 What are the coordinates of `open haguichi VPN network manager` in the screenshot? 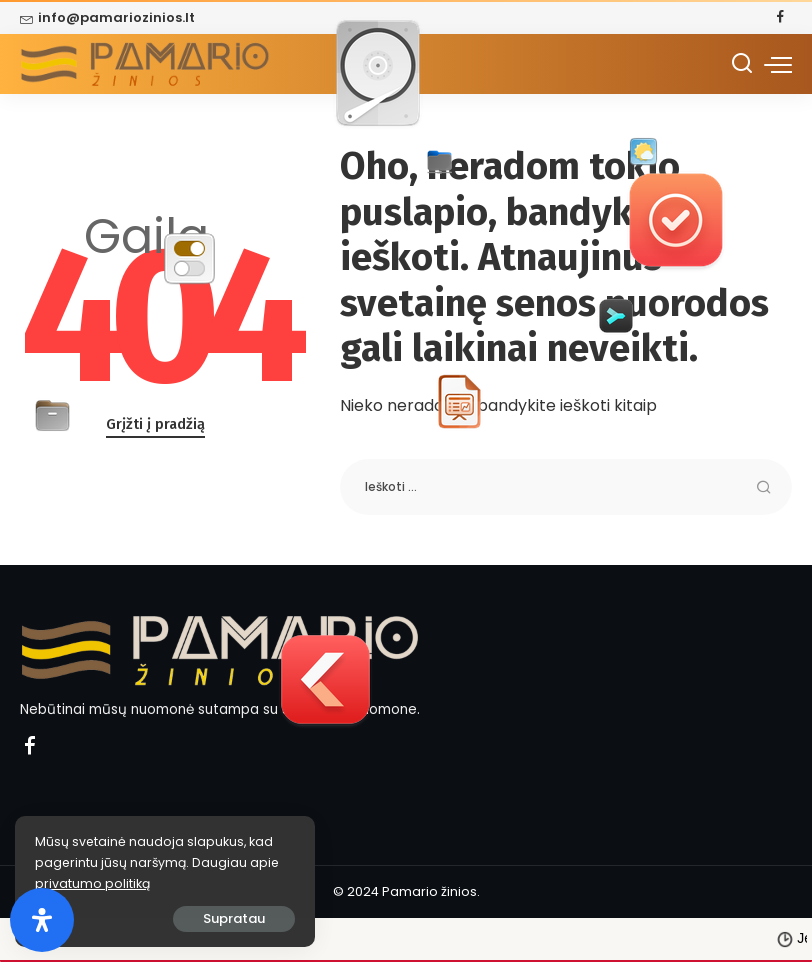 It's located at (325, 679).